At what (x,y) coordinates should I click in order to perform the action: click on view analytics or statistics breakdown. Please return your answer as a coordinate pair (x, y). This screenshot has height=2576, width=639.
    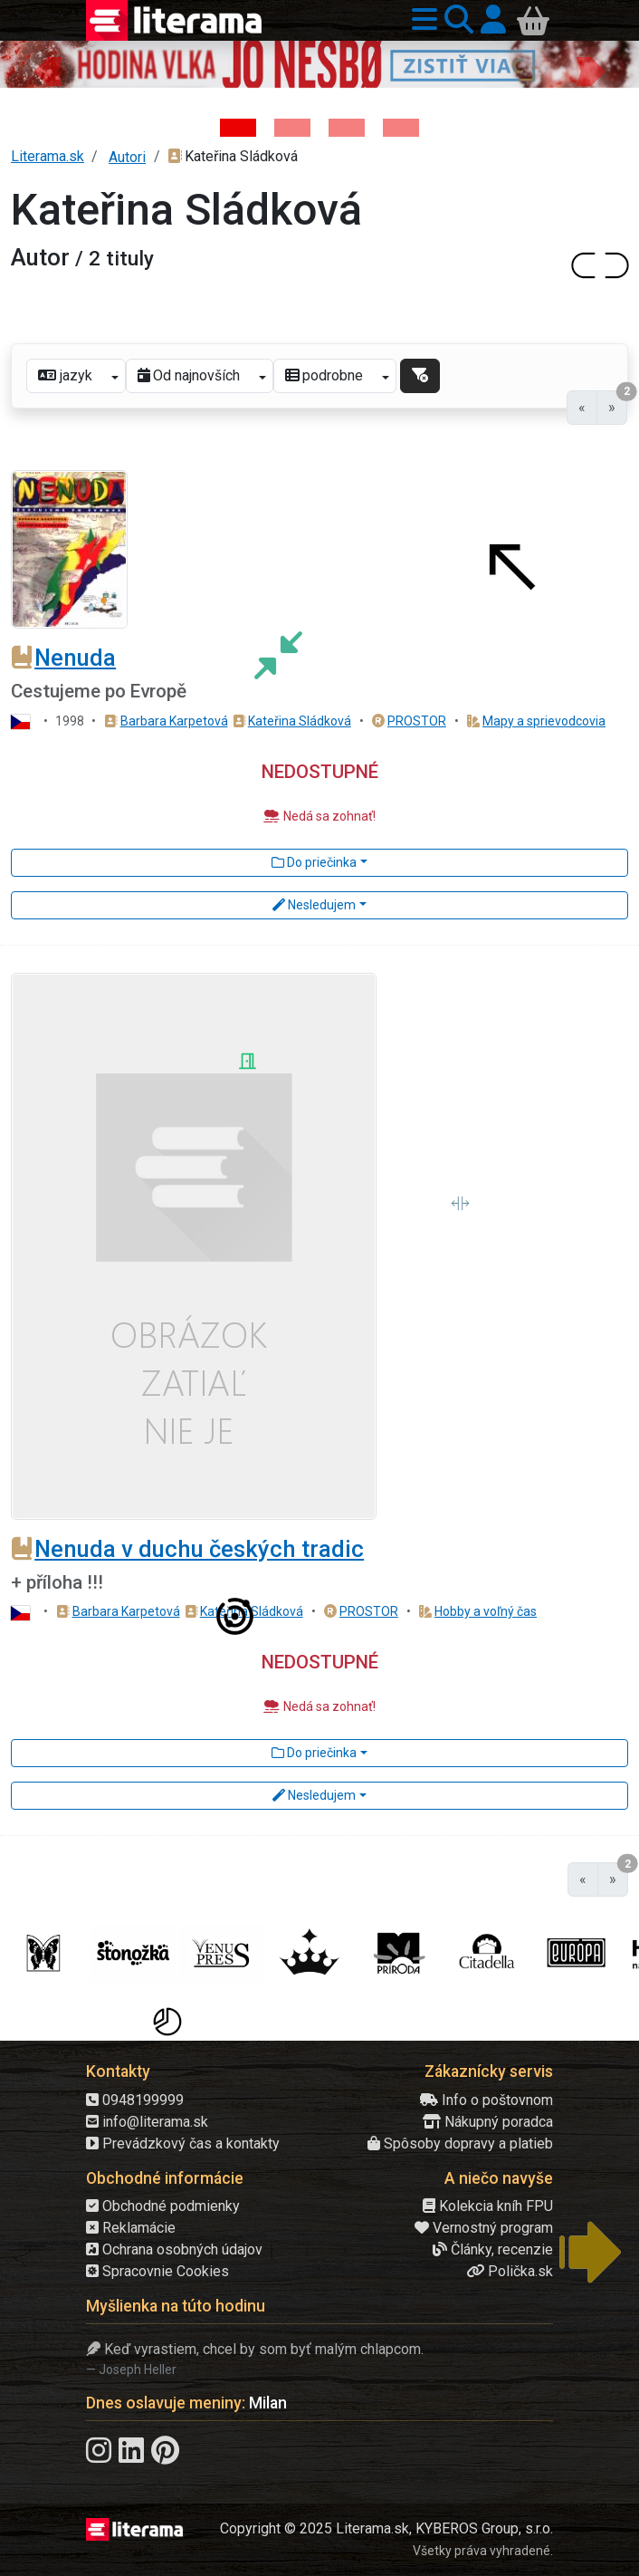
    Looking at the image, I should click on (167, 2022).